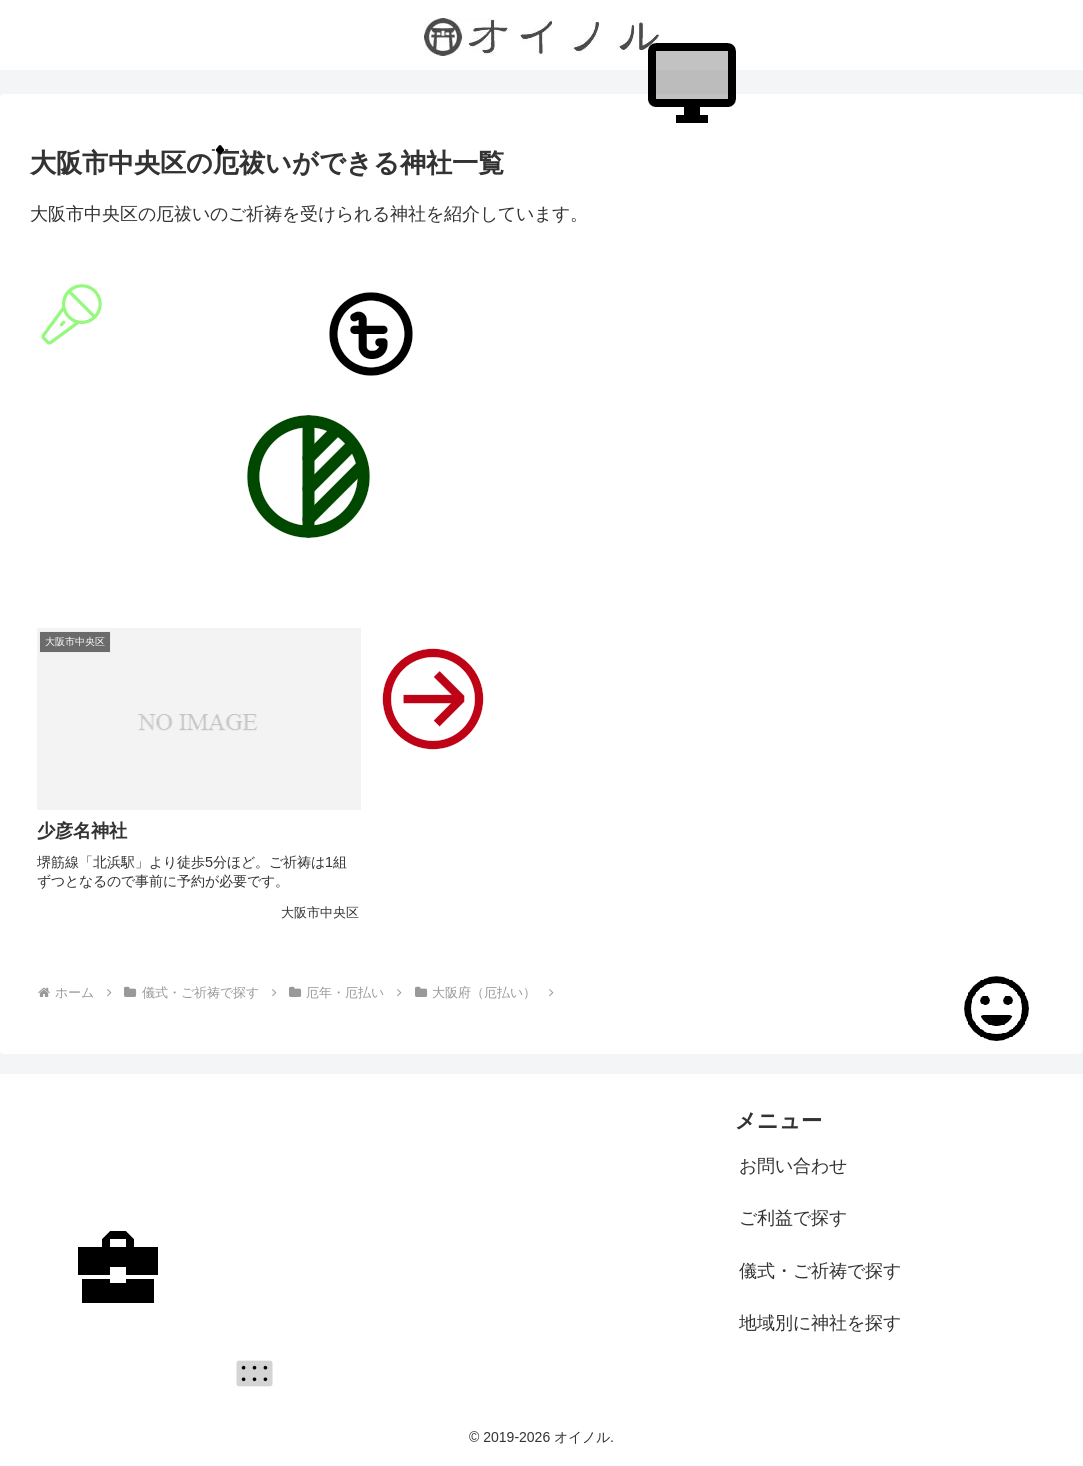  Describe the element at coordinates (996, 1008) in the screenshot. I see `tag people in a photo` at that location.